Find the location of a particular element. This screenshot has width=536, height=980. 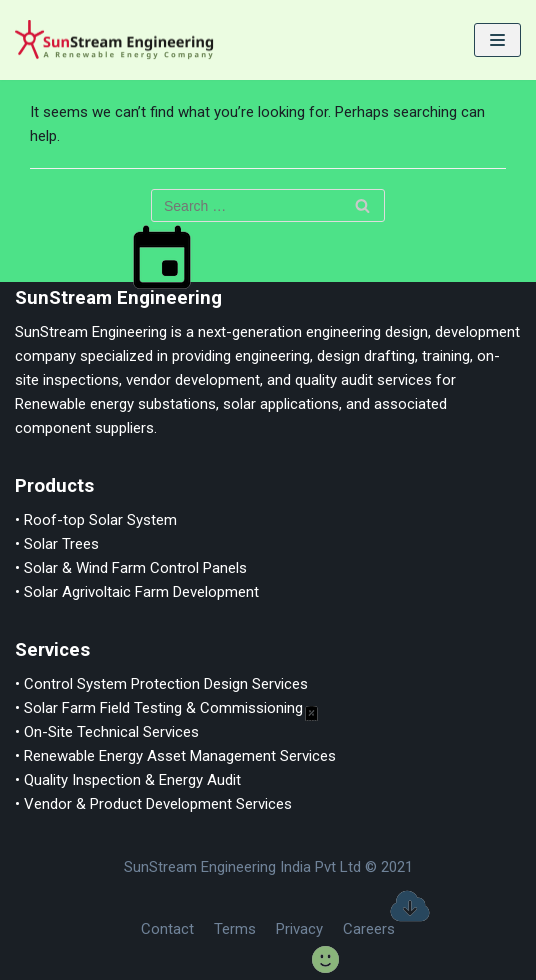

download from cloud storage is located at coordinates (410, 906).